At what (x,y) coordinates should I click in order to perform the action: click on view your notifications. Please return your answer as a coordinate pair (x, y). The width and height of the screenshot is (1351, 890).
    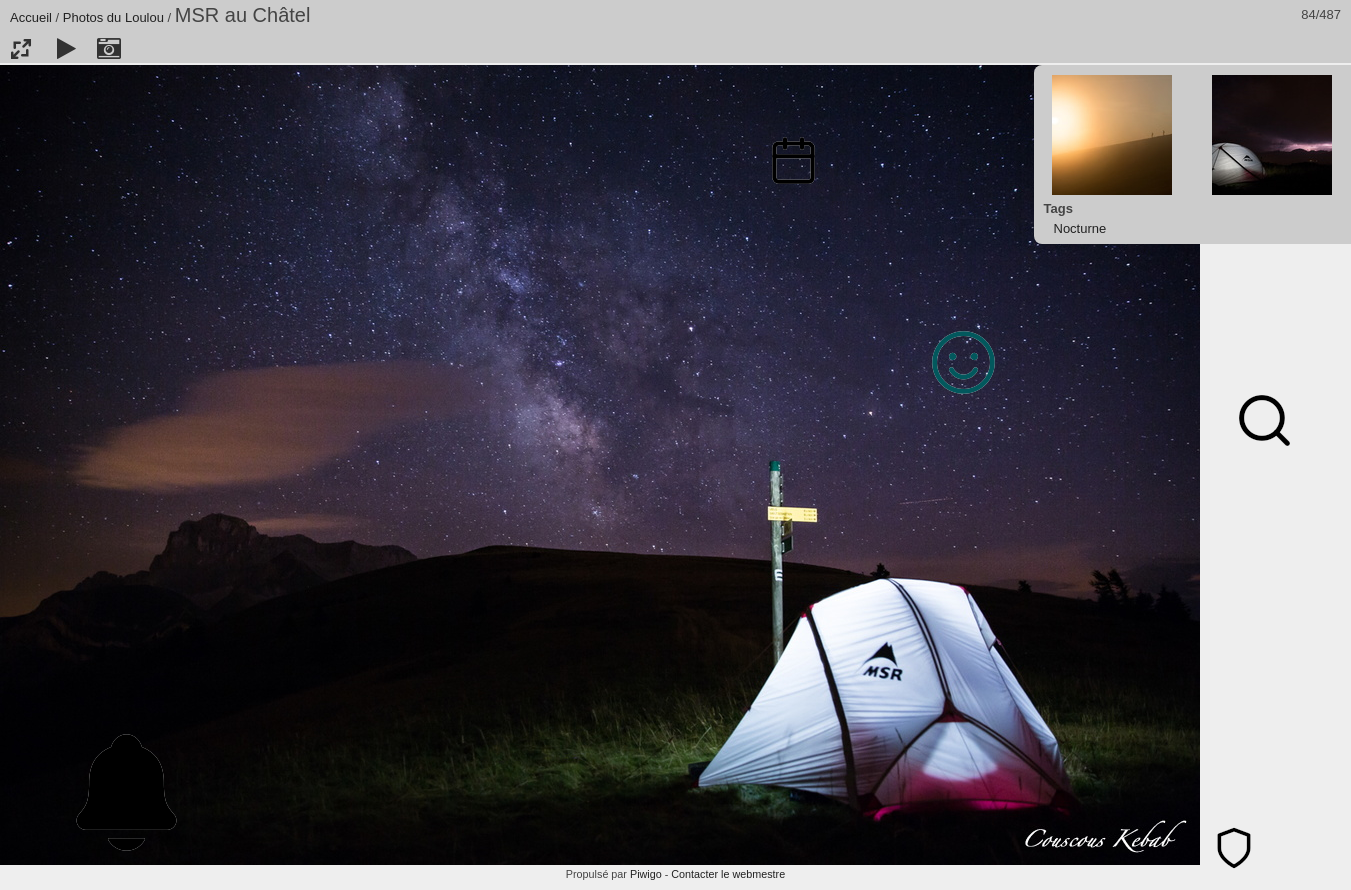
    Looking at the image, I should click on (126, 792).